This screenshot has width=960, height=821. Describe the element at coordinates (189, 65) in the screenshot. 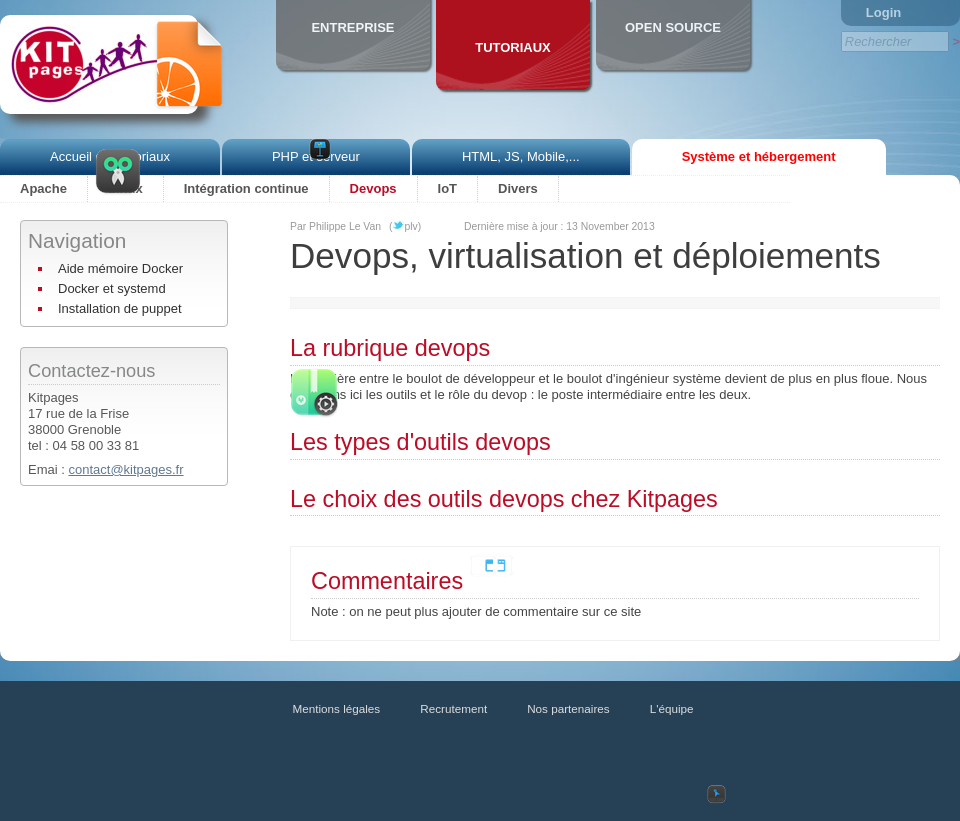

I see `a clementine music player file` at that location.